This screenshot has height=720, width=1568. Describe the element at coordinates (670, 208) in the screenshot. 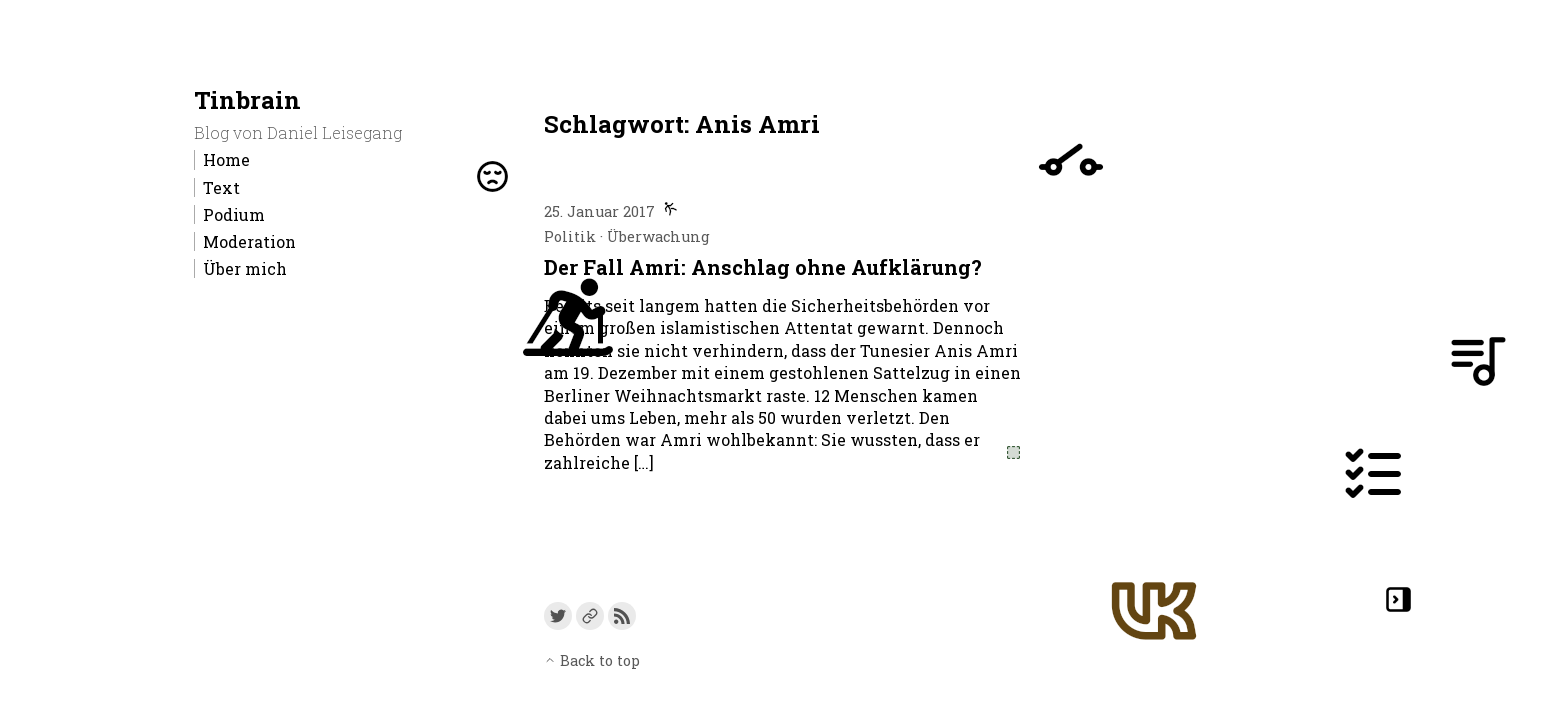

I see `indicates a fall hazard or warning` at that location.